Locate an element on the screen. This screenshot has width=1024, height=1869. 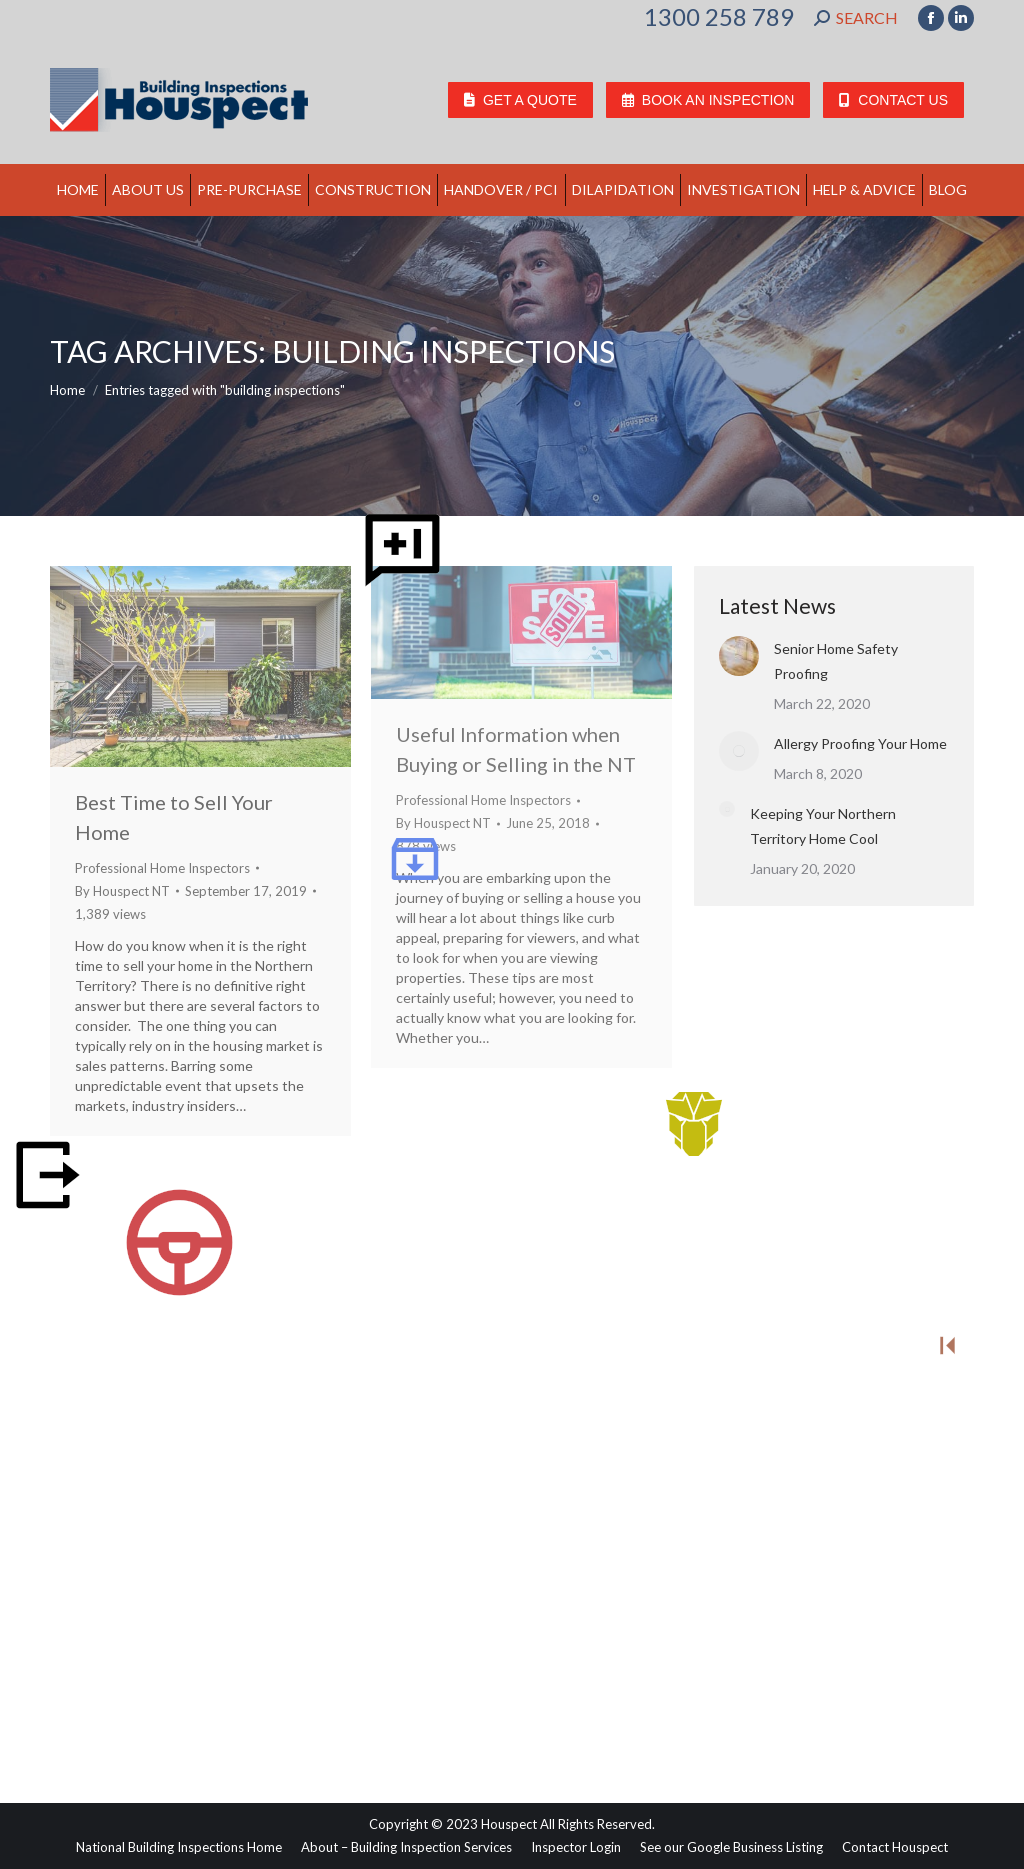
access driving or navigation mode is located at coordinates (179, 1242).